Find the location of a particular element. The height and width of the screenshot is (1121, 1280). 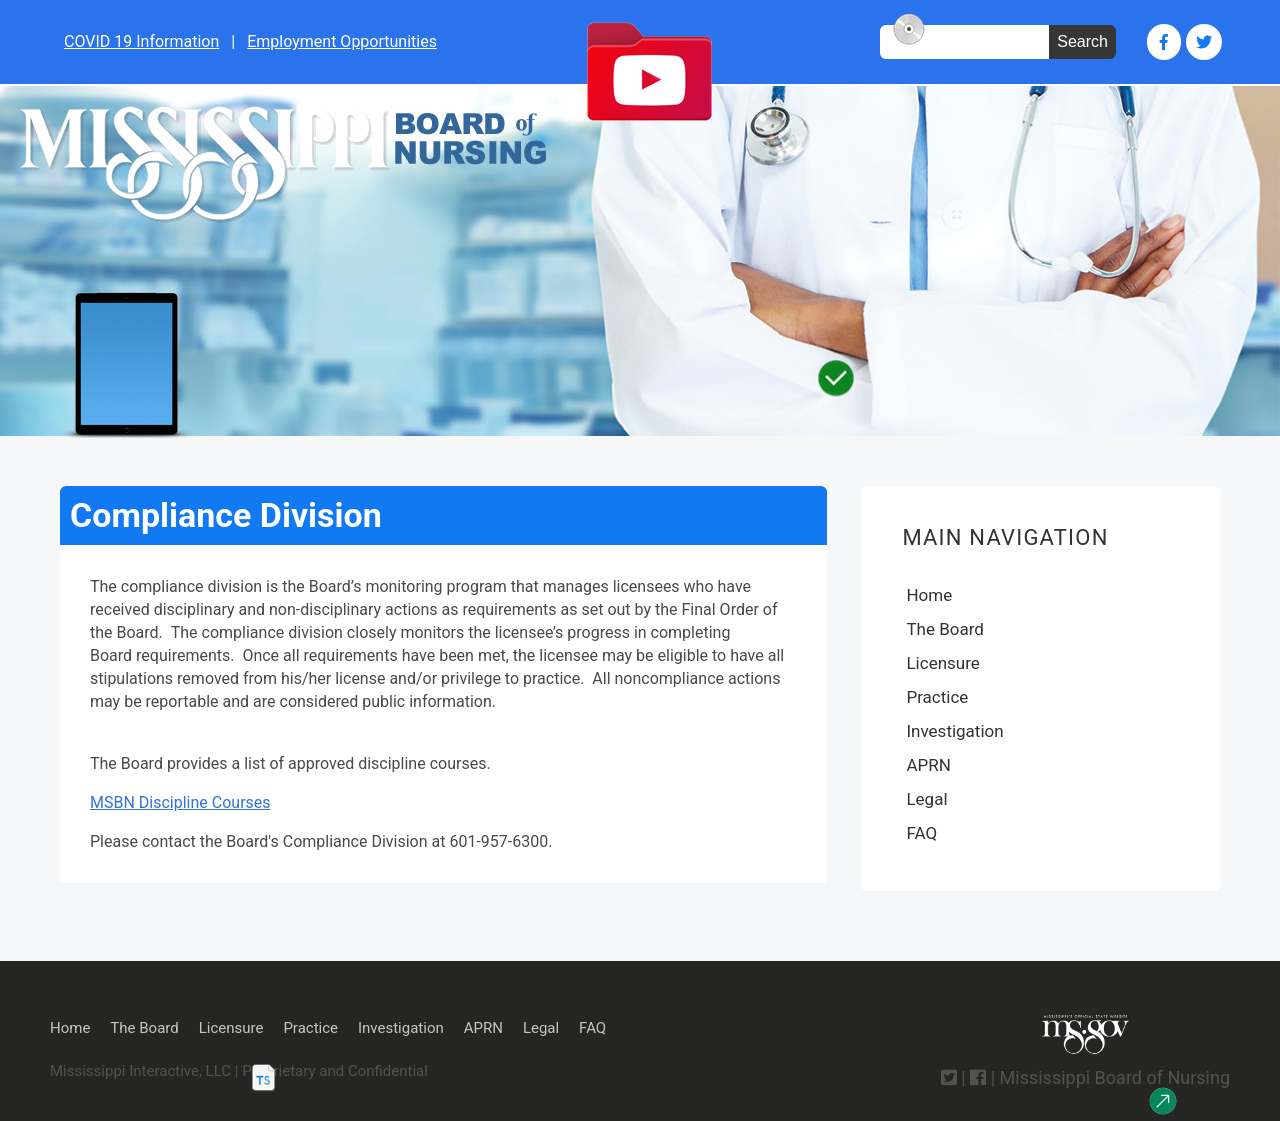

access CD/DVD drive or disc media is located at coordinates (909, 29).